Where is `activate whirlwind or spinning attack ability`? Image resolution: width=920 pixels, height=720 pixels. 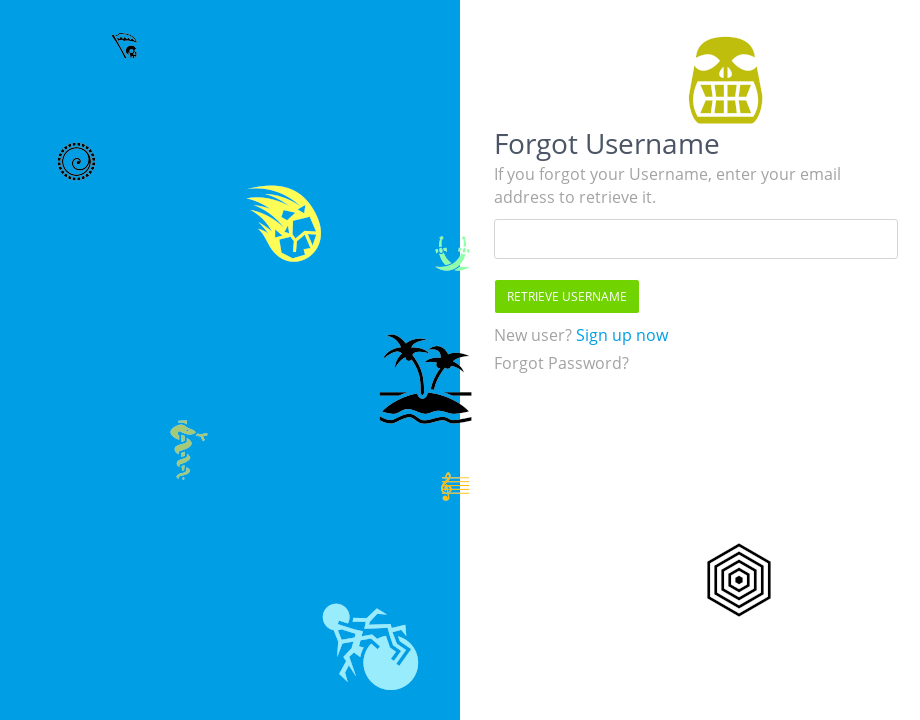
activate whirlwind or spinning attack ability is located at coordinates (452, 253).